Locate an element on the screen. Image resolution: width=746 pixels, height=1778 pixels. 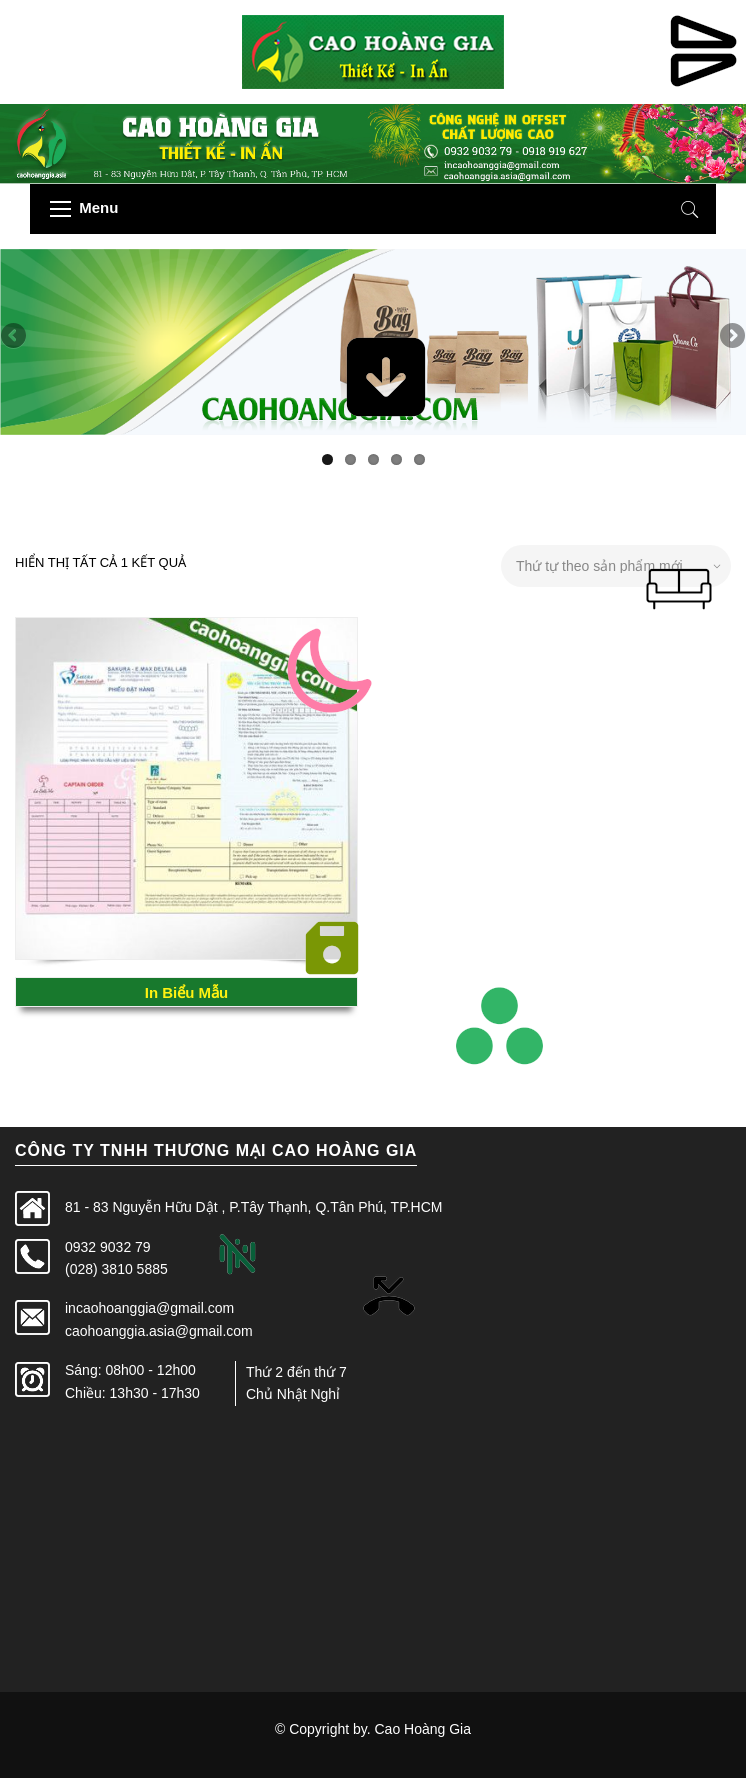
mute or disable audio input is located at coordinates (237, 1253).